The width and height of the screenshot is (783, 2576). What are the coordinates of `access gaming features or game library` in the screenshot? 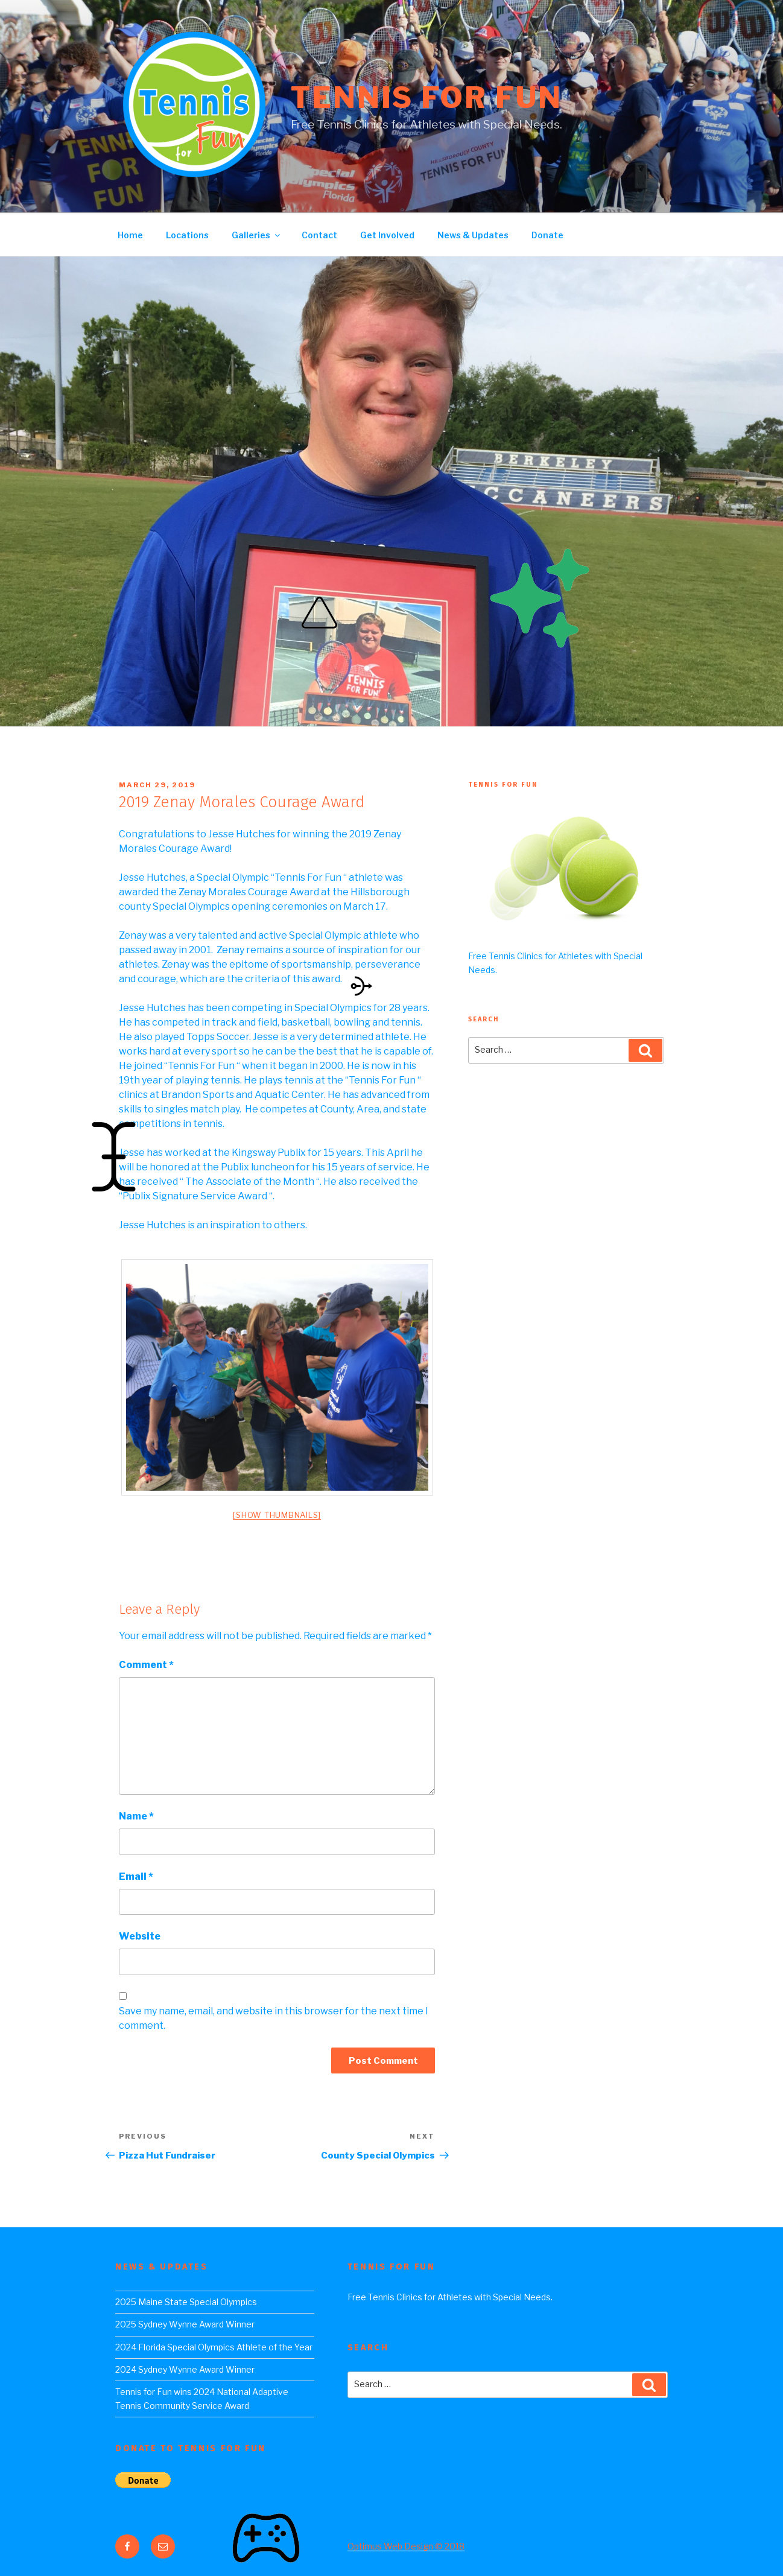 It's located at (266, 2538).